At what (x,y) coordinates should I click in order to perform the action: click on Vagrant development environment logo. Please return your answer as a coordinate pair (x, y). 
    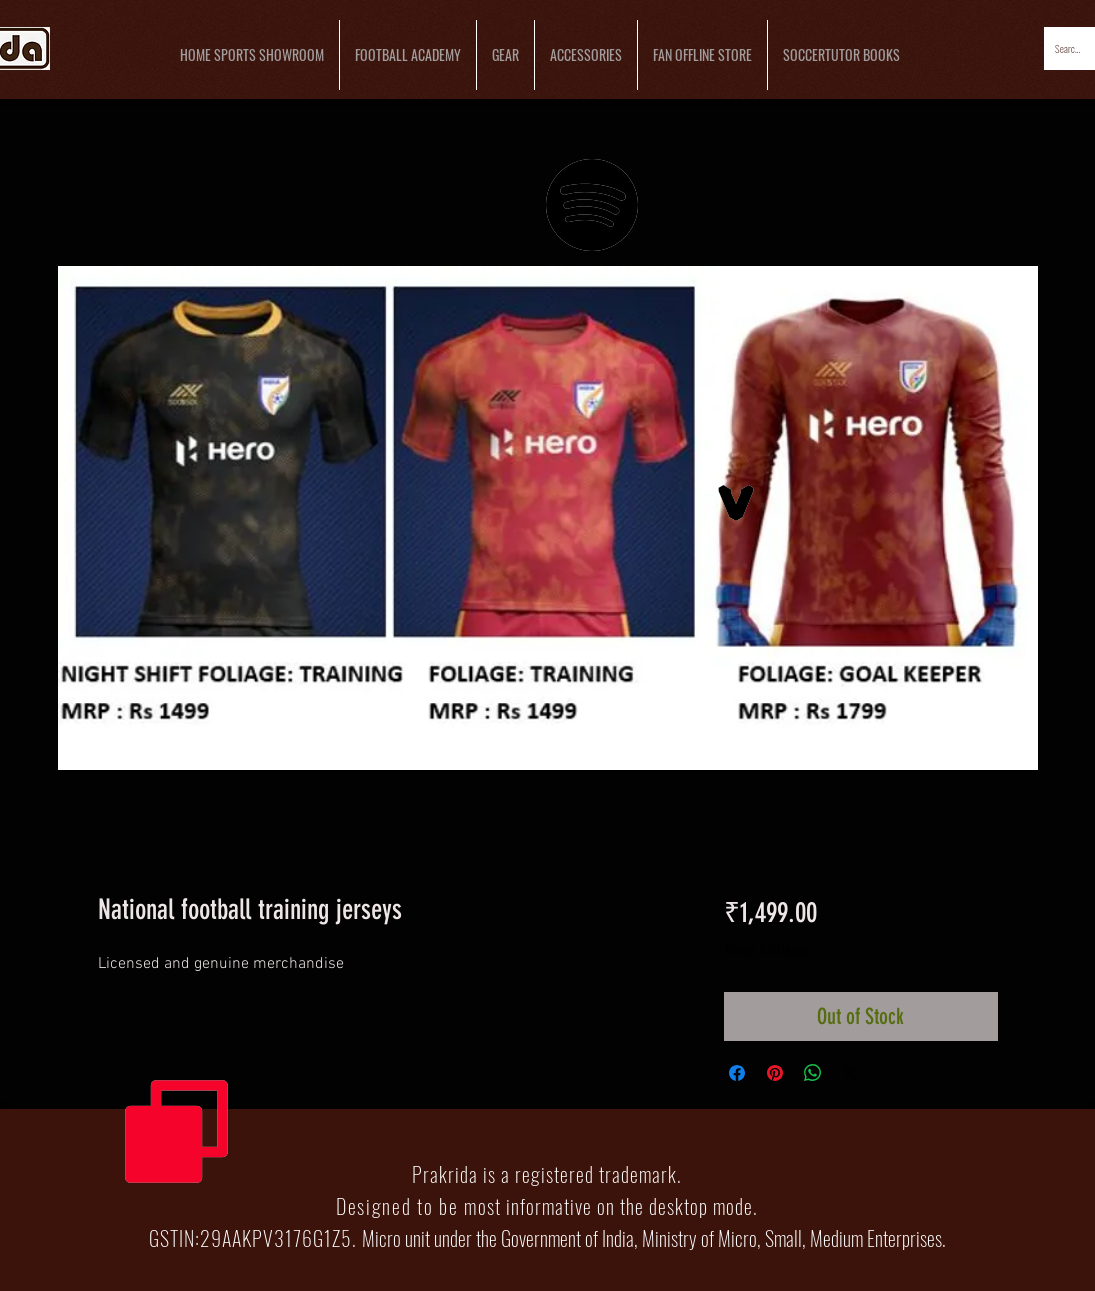
    Looking at the image, I should click on (736, 503).